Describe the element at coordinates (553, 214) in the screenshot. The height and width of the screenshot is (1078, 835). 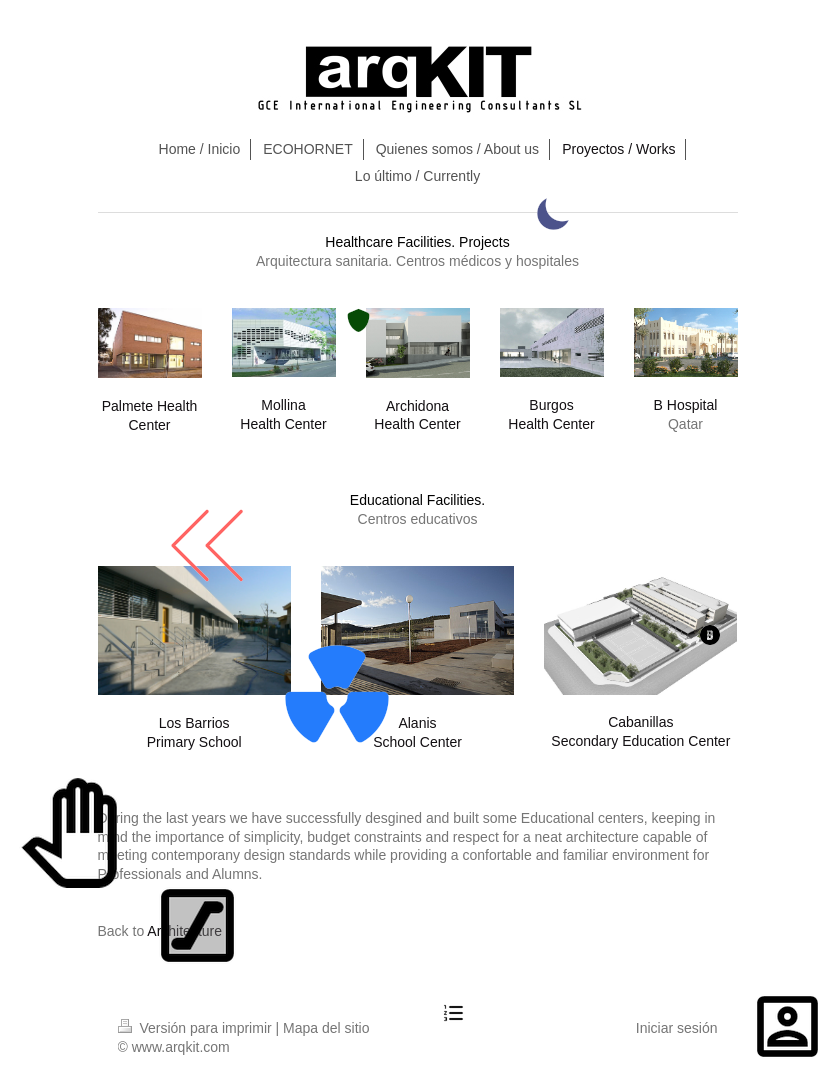
I see `toggle dark mode` at that location.